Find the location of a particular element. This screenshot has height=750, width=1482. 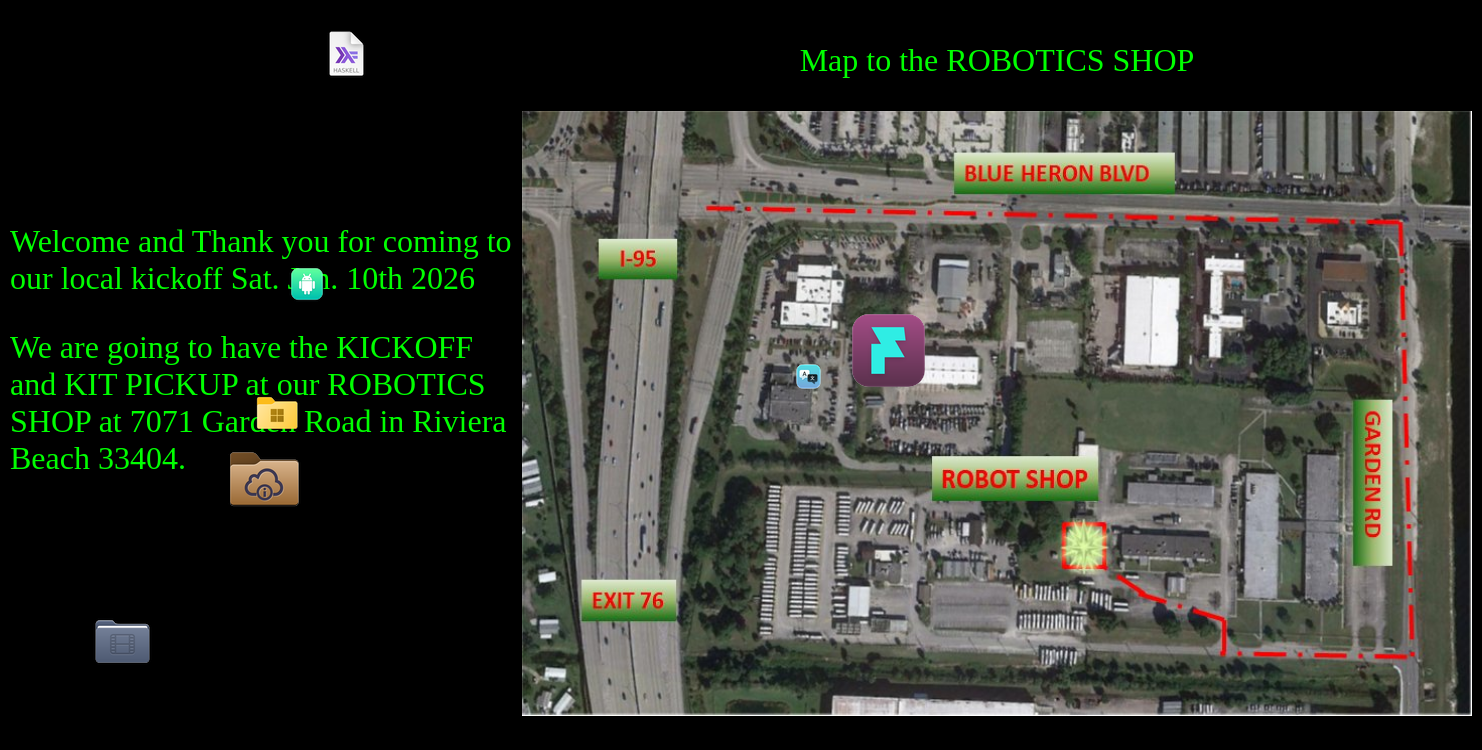

open apache httpd server configuration folder is located at coordinates (264, 481).